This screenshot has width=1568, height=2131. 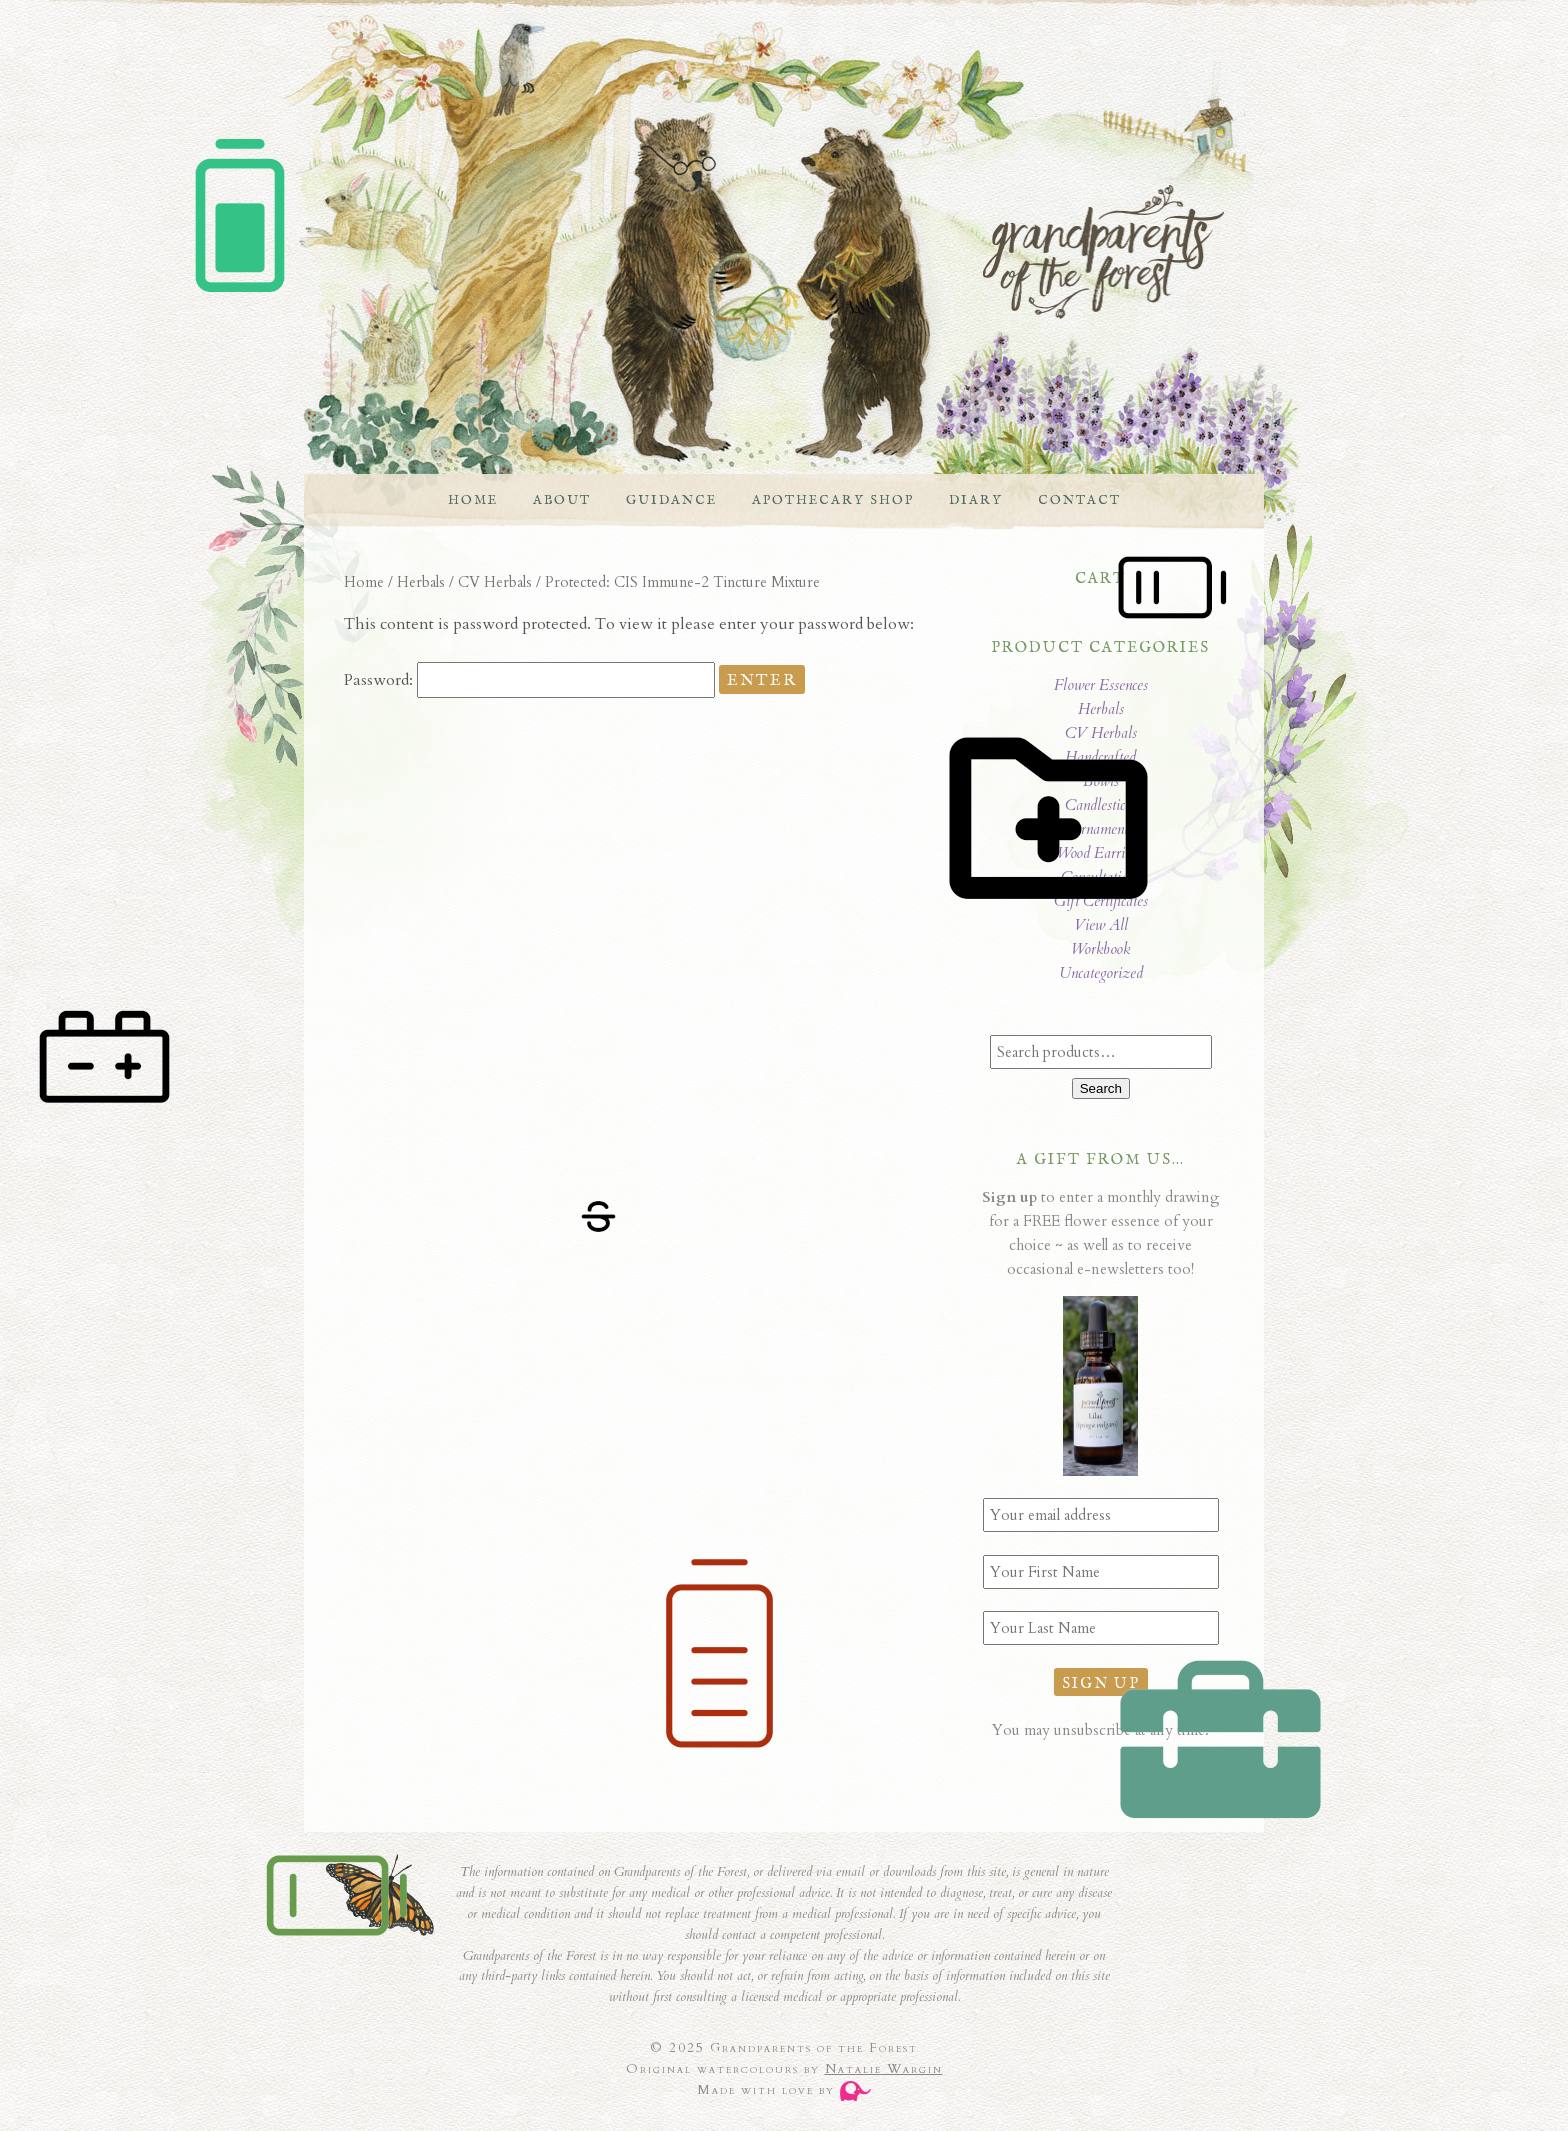 What do you see at coordinates (104, 1061) in the screenshot?
I see `check vehicle battery status` at bounding box center [104, 1061].